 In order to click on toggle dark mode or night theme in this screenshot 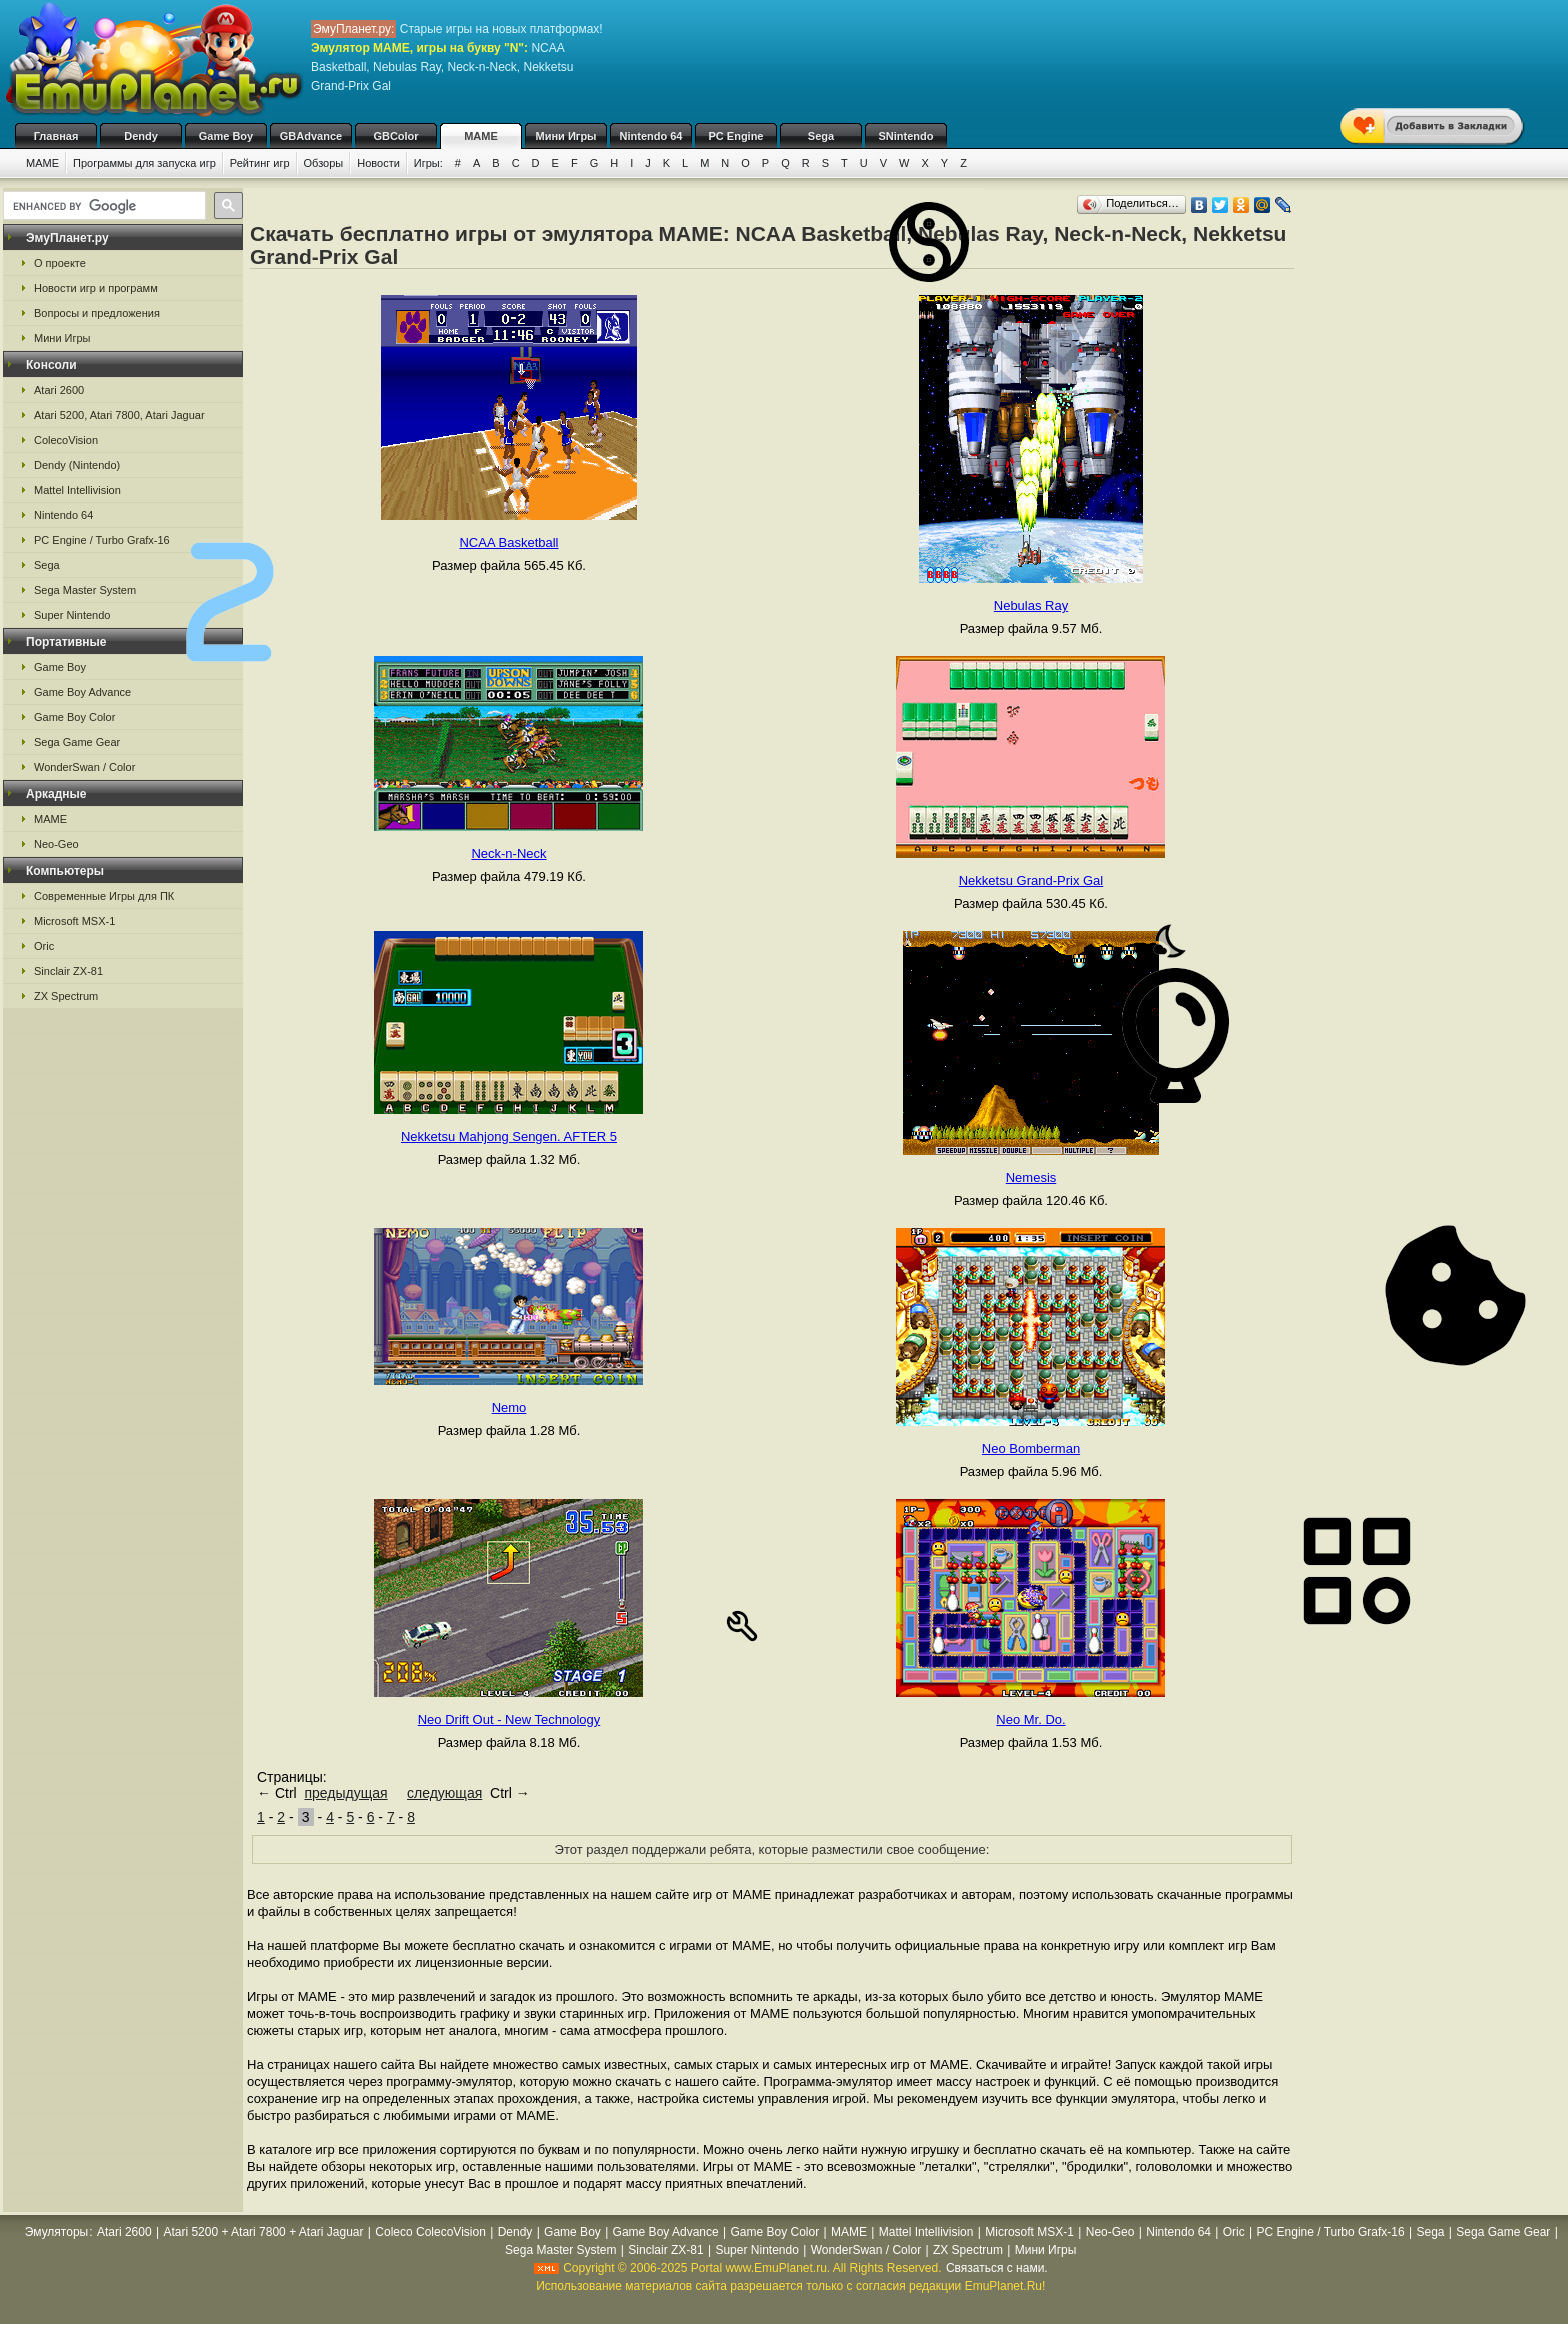, I will do `click(1172, 941)`.